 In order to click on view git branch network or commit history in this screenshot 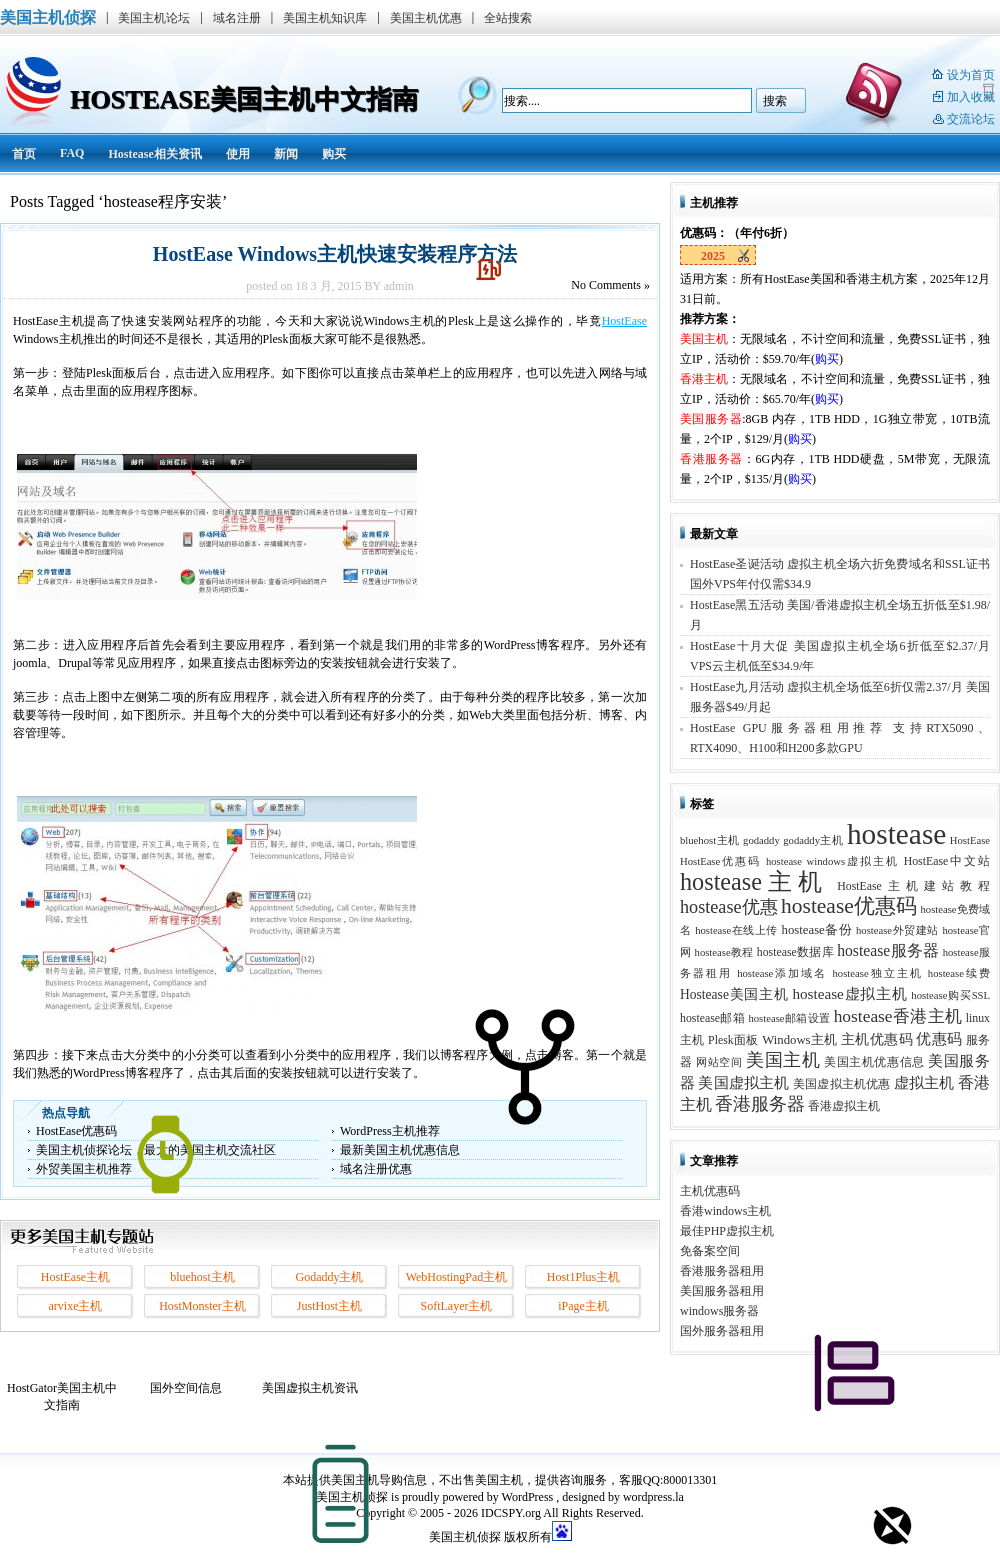, I will do `click(525, 1067)`.